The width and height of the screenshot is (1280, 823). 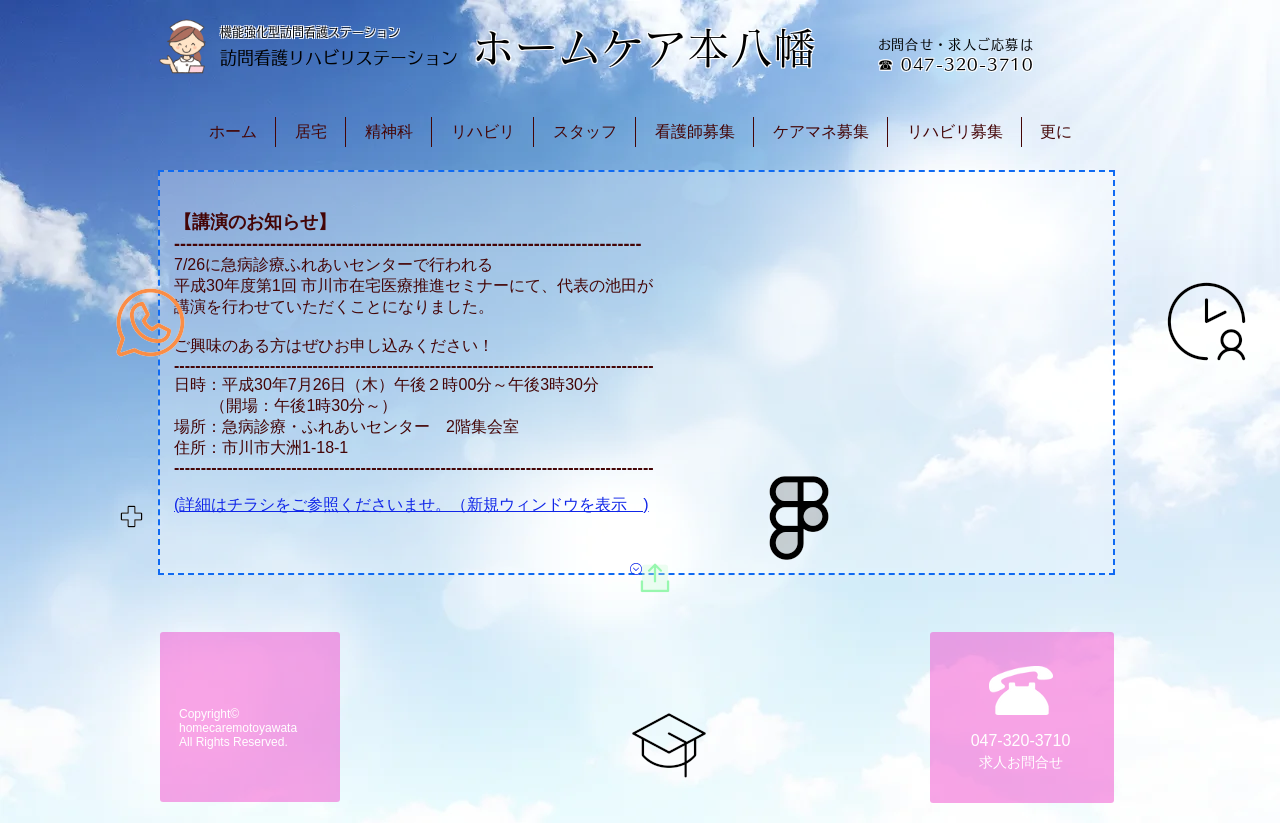 I want to click on view user's time or availability status, so click(x=1206, y=321).